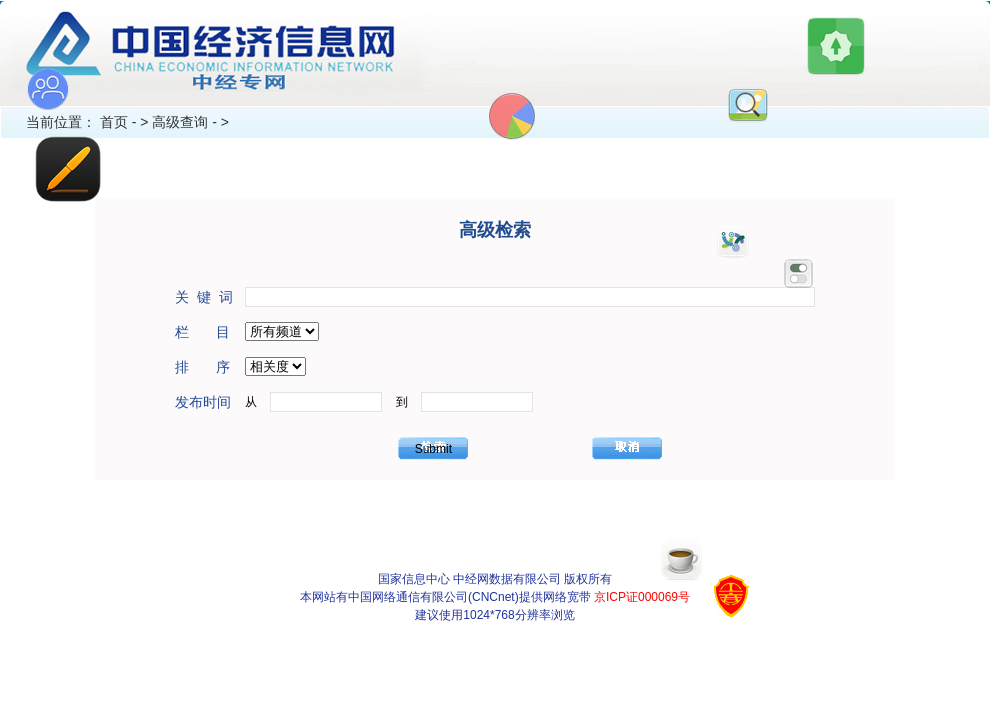  What do you see at coordinates (748, 105) in the screenshot?
I see `open image viewer application` at bounding box center [748, 105].